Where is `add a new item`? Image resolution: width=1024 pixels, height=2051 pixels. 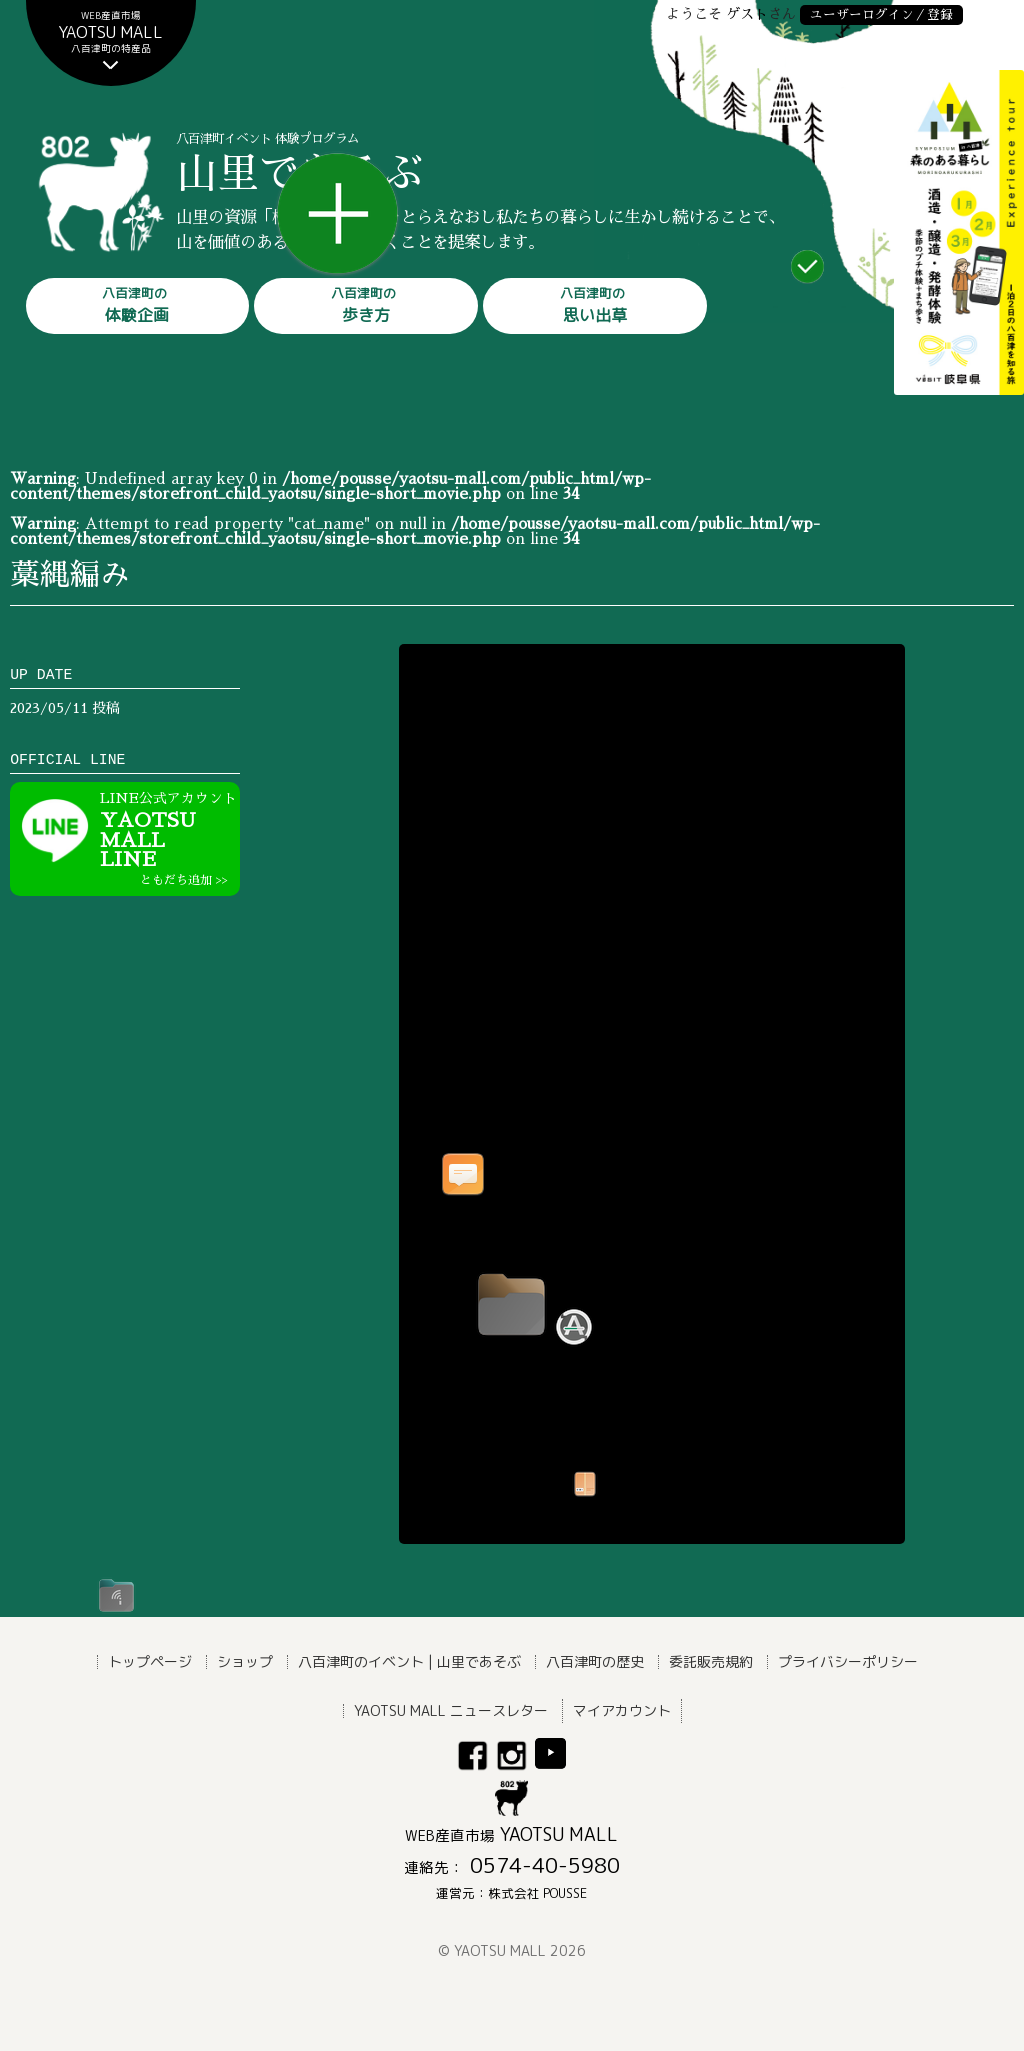 add a new item is located at coordinates (337, 213).